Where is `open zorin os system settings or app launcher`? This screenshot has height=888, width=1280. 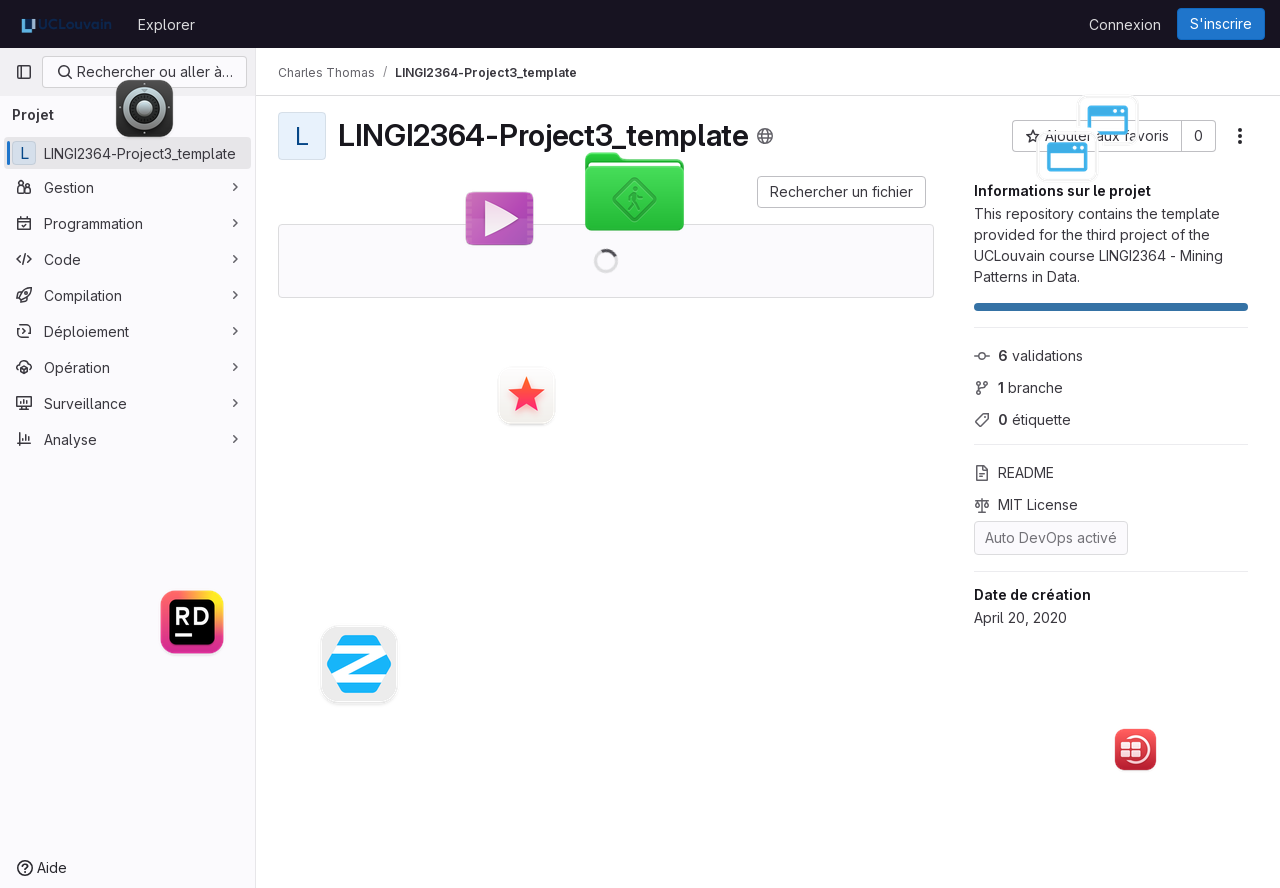
open zorin os system settings or app launcher is located at coordinates (359, 664).